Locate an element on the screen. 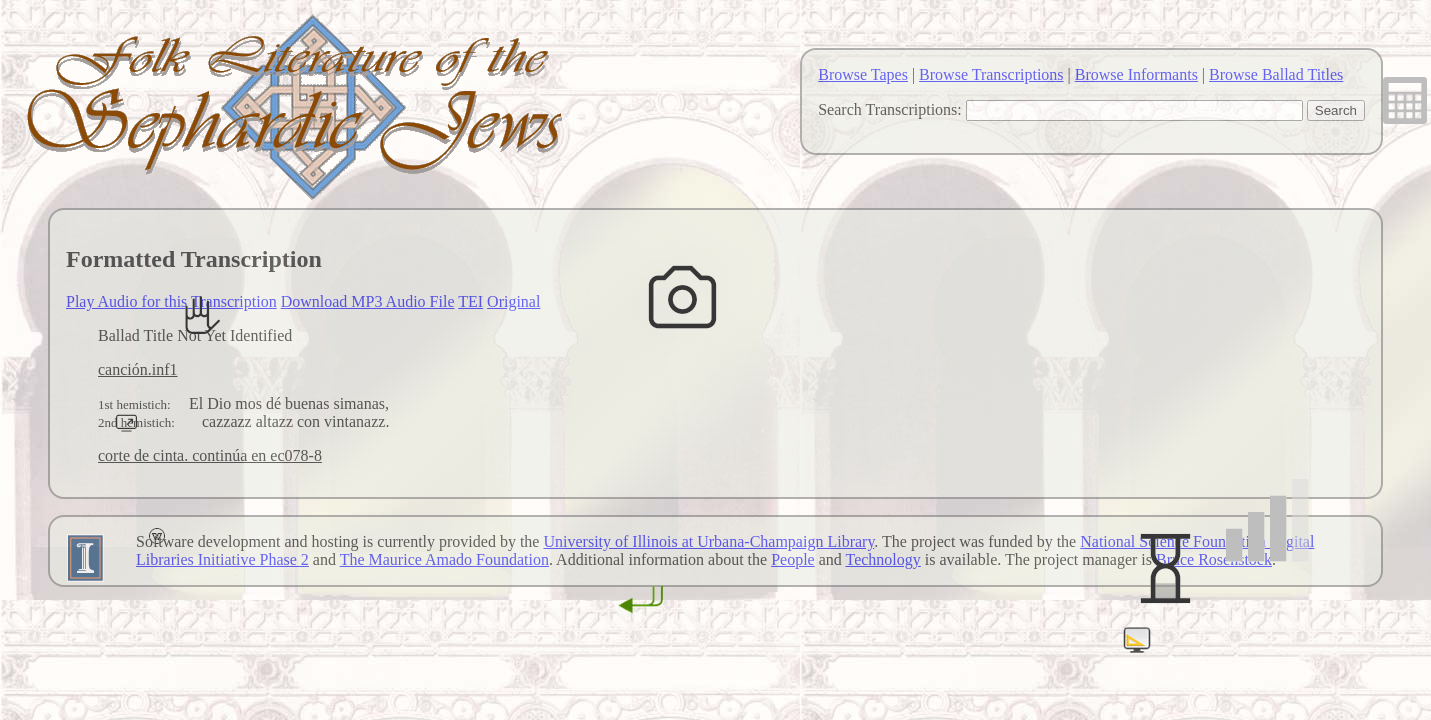  open the camera app is located at coordinates (682, 299).